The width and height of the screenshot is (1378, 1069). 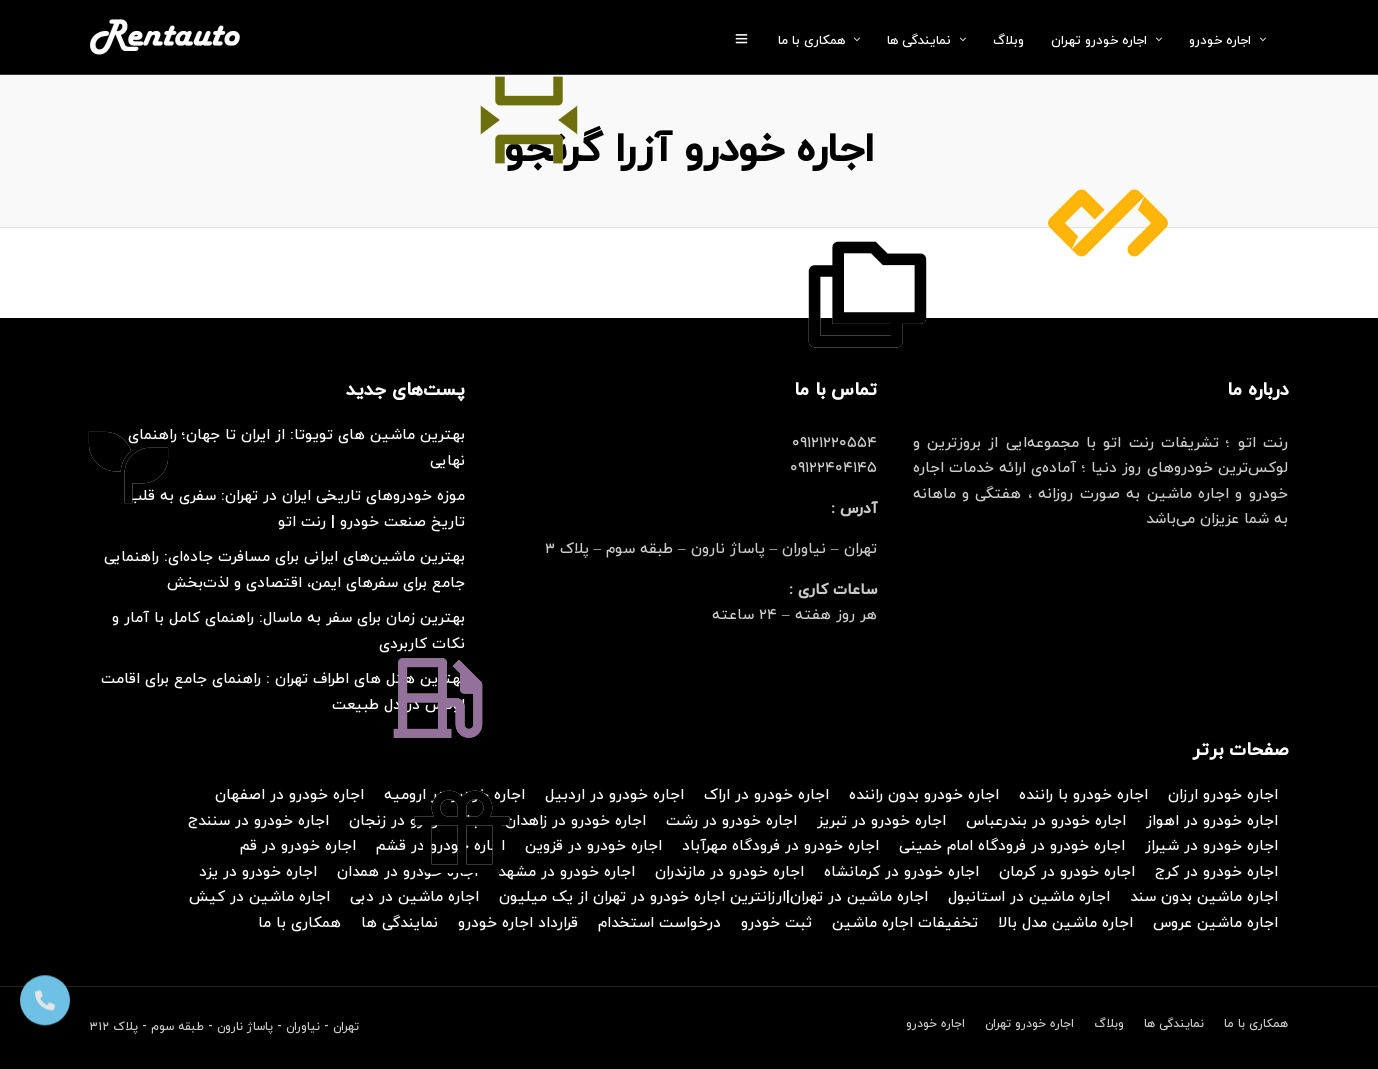 I want to click on find nearby gas stations, so click(x=438, y=698).